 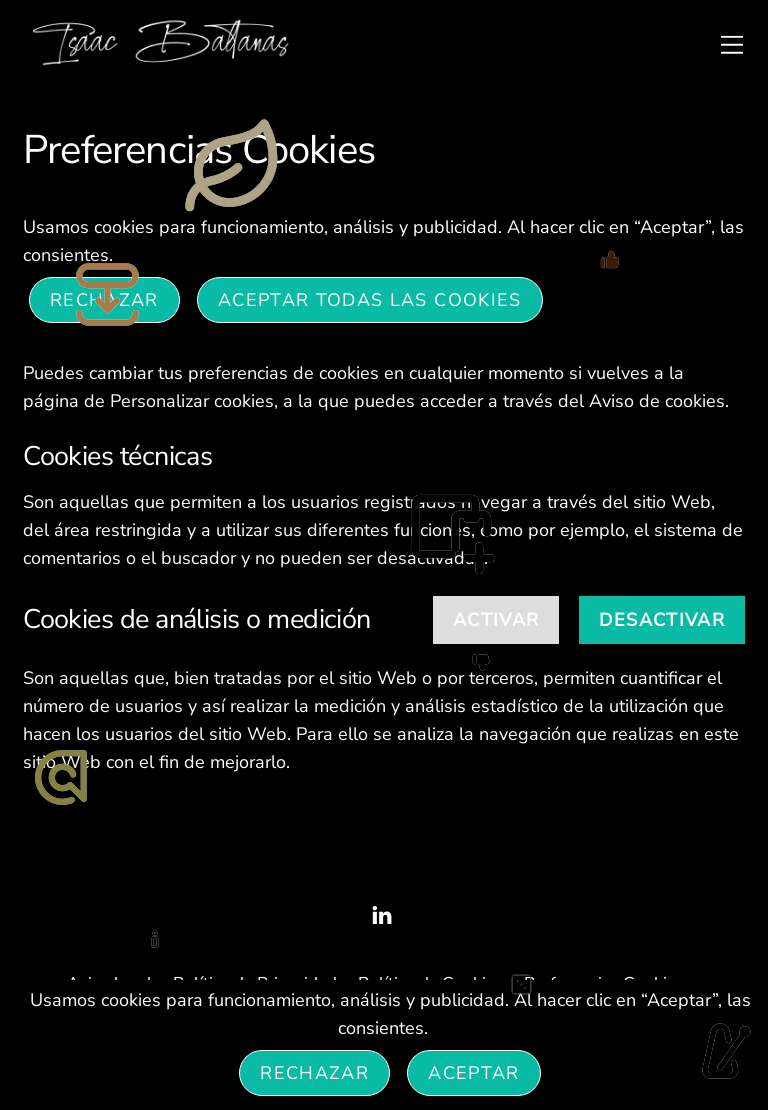 What do you see at coordinates (107, 294) in the screenshot?
I see `move element to bottom of layout` at bounding box center [107, 294].